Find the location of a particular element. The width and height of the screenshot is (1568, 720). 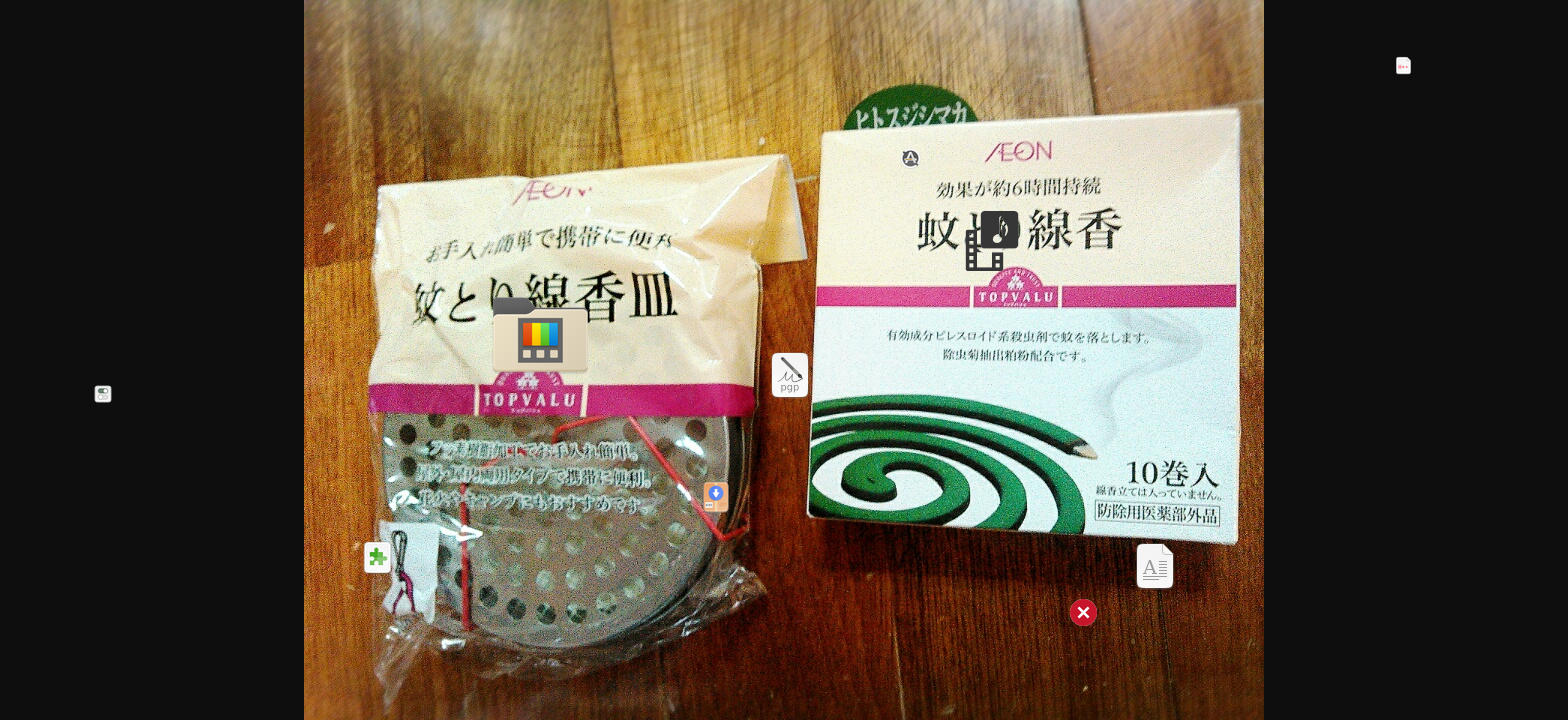

a rich text or formatted document file is located at coordinates (1155, 566).